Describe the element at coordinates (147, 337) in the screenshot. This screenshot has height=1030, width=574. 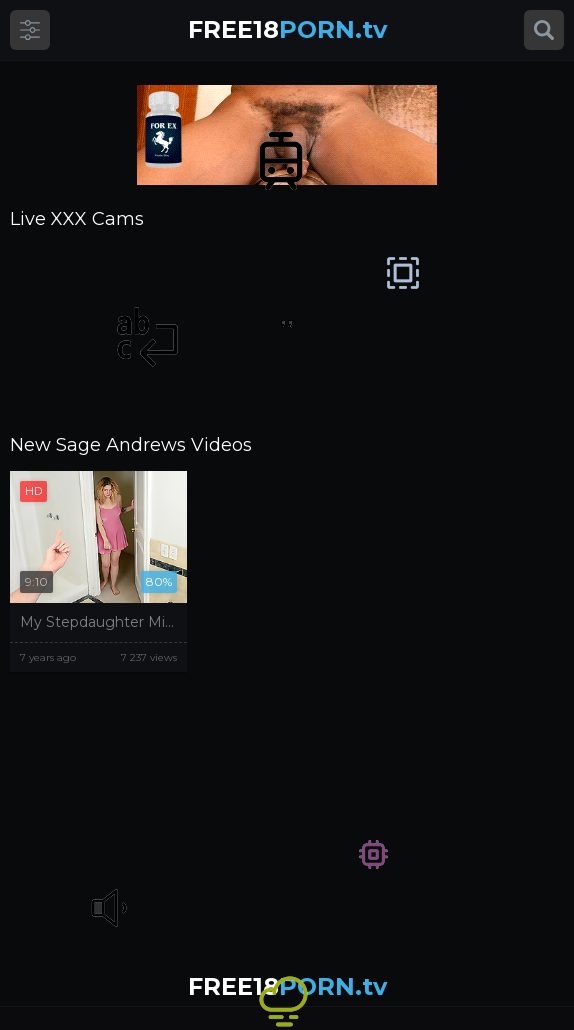
I see `toggle word wrap in the editor` at that location.